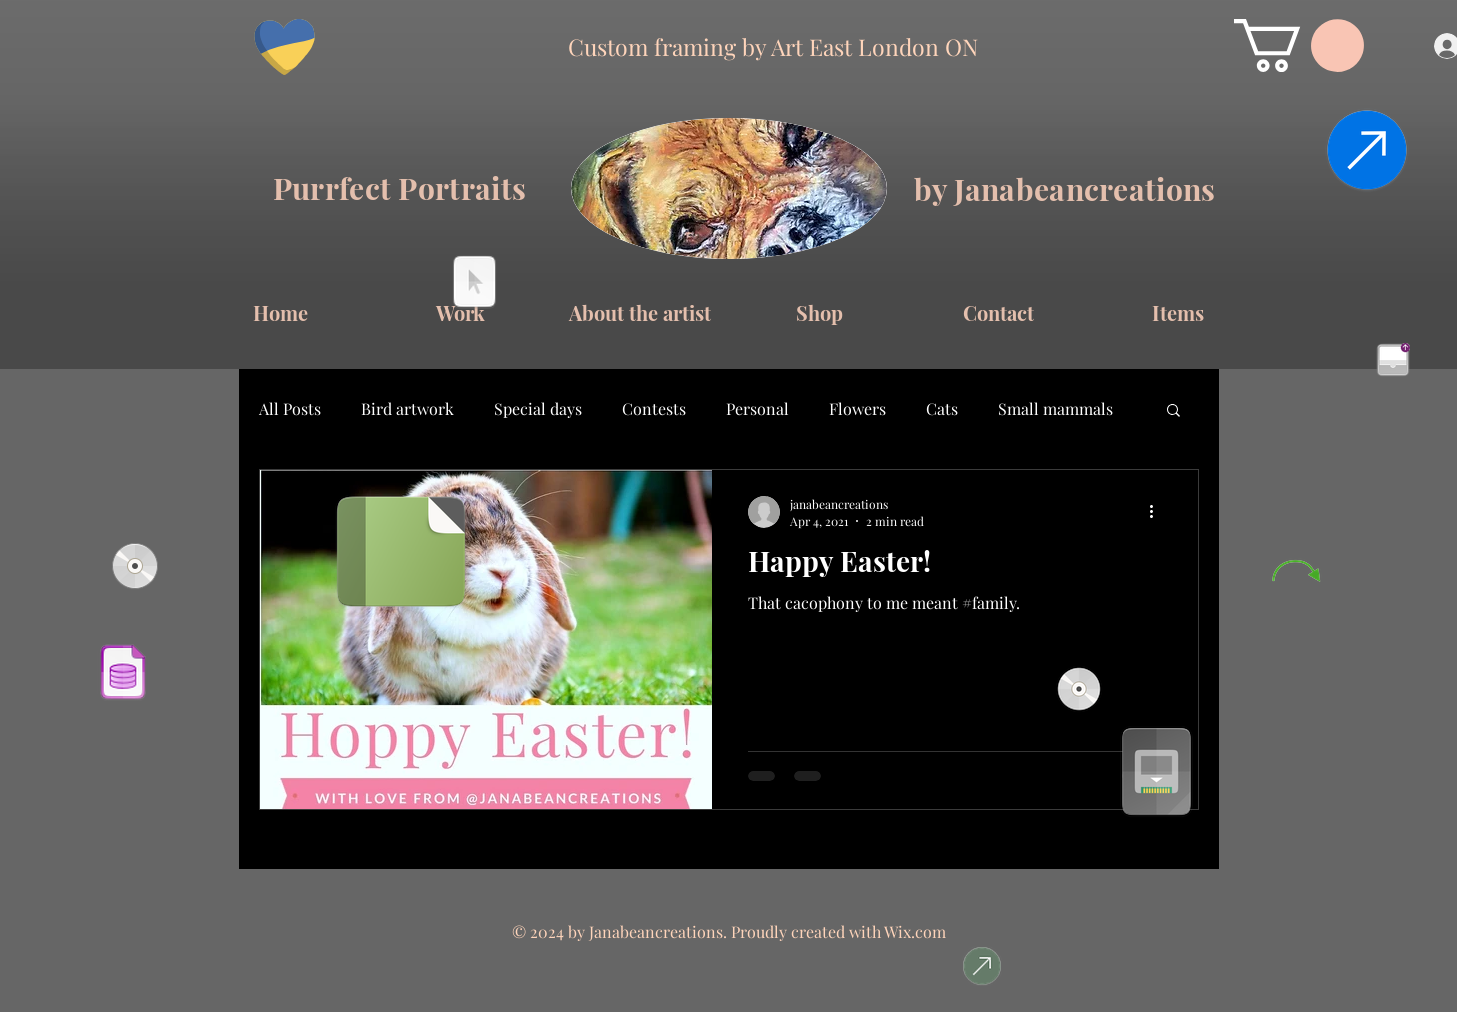 The width and height of the screenshot is (1457, 1012). What do you see at coordinates (1156, 771) in the screenshot?
I see `game boy advance ROM file` at bounding box center [1156, 771].